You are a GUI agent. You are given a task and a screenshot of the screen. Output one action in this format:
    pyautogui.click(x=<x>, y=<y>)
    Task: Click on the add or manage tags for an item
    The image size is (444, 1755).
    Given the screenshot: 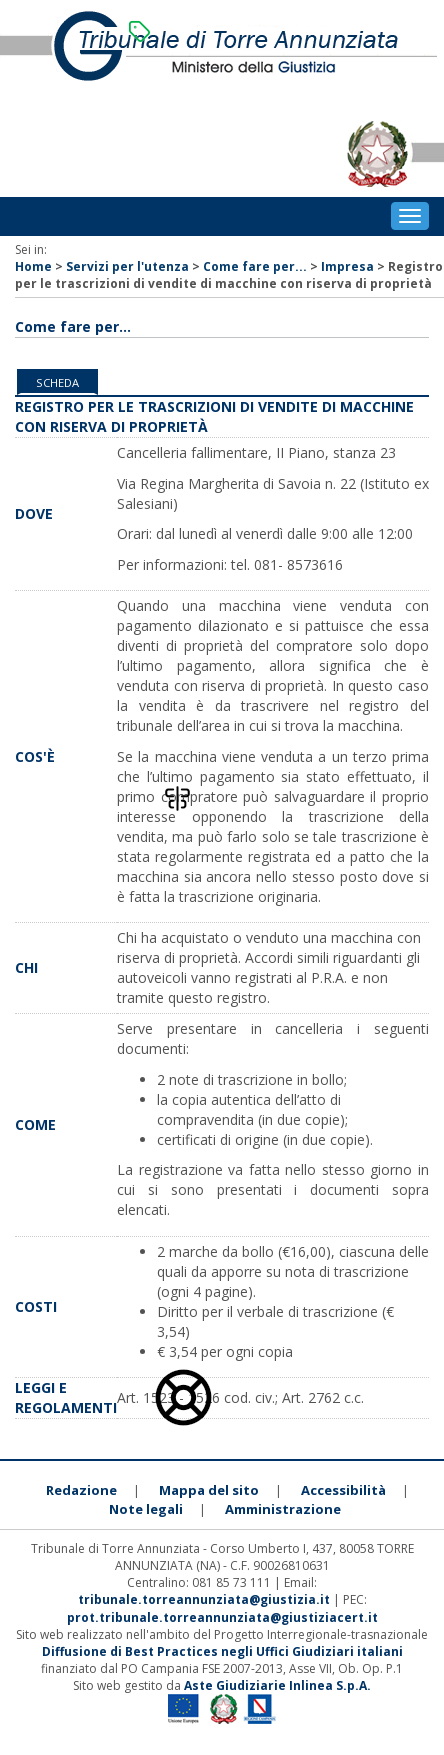 What is the action you would take?
    pyautogui.click(x=139, y=31)
    